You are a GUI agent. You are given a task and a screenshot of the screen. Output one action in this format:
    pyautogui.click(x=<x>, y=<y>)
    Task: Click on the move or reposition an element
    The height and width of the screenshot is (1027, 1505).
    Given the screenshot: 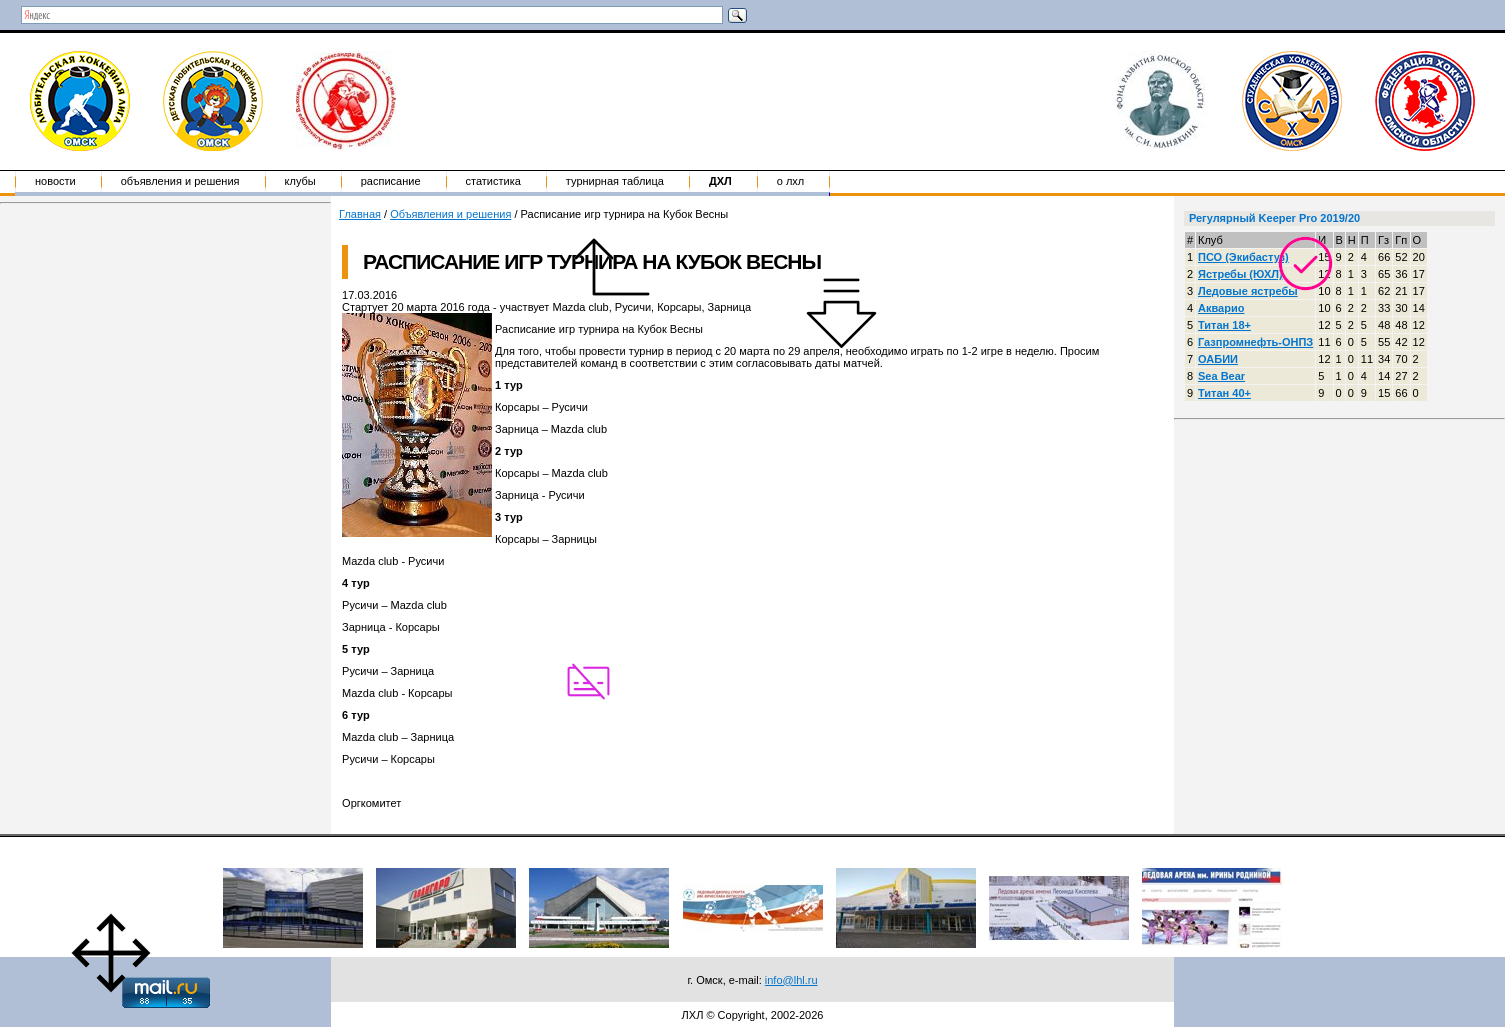 What is the action you would take?
    pyautogui.click(x=111, y=953)
    